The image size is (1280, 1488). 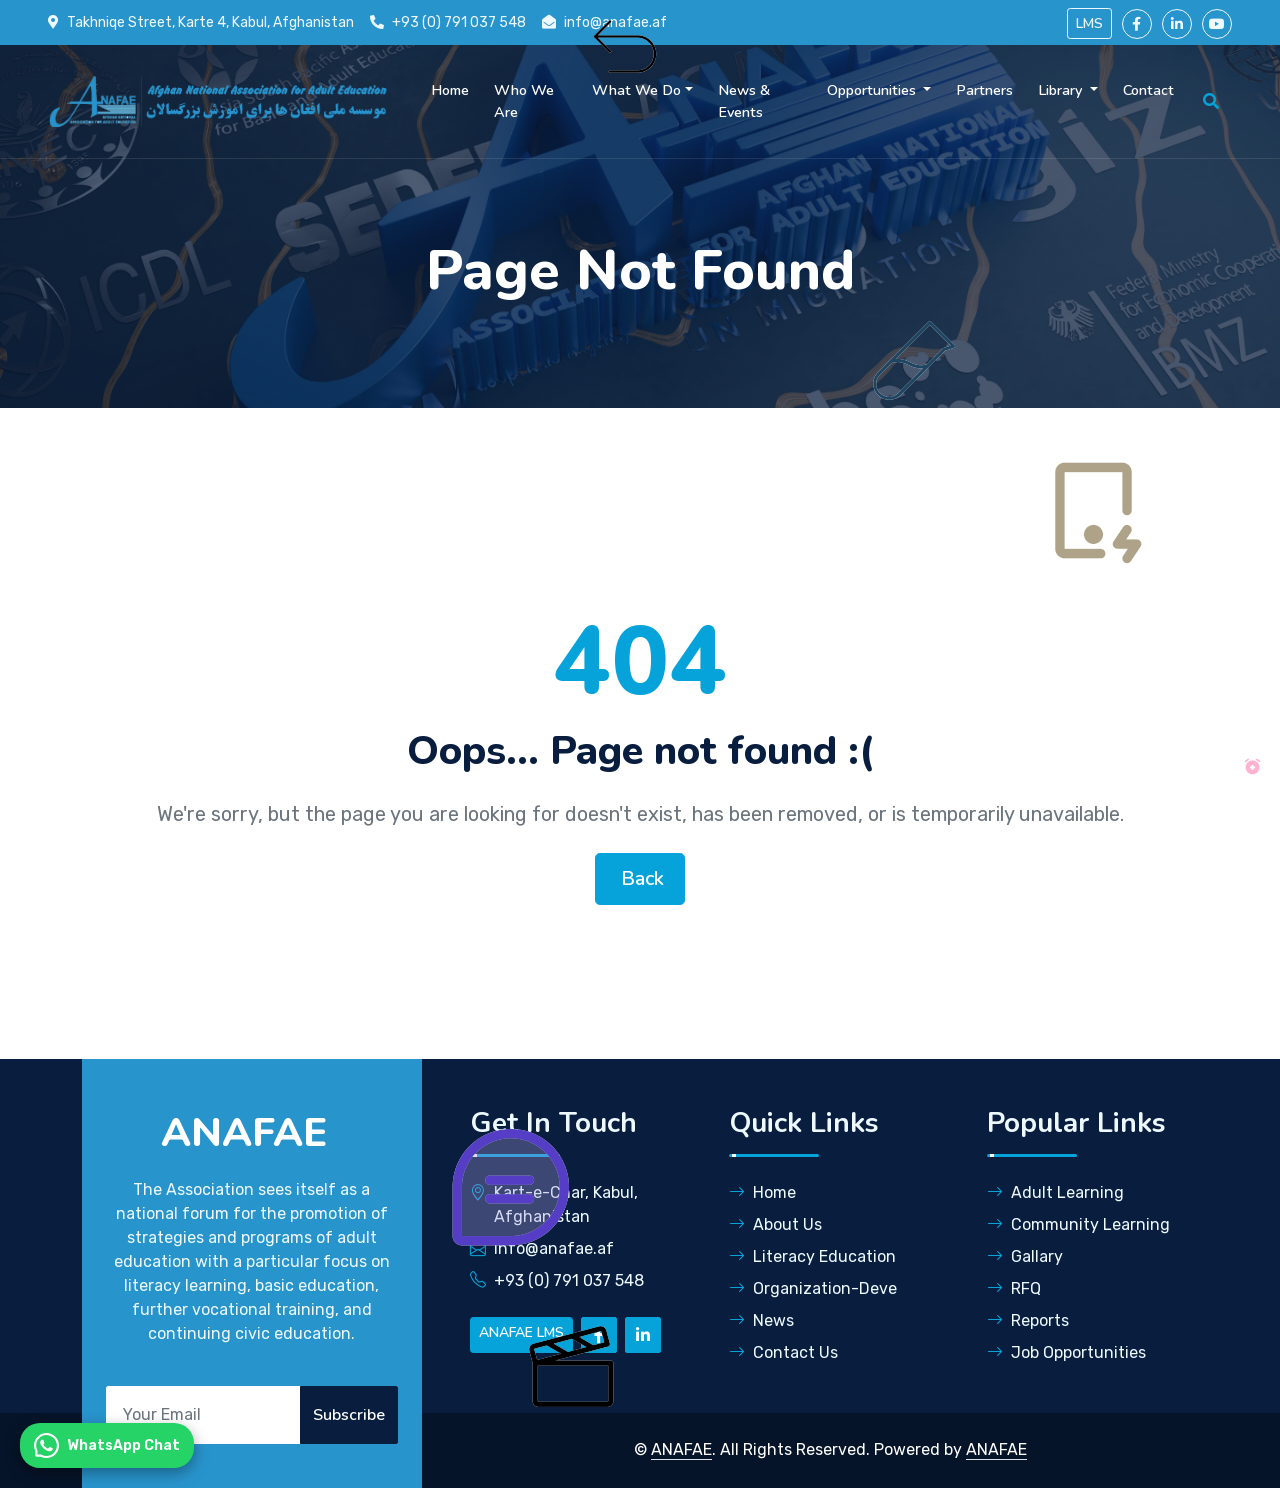 What do you see at coordinates (912, 360) in the screenshot?
I see `access experimental or beta features` at bounding box center [912, 360].